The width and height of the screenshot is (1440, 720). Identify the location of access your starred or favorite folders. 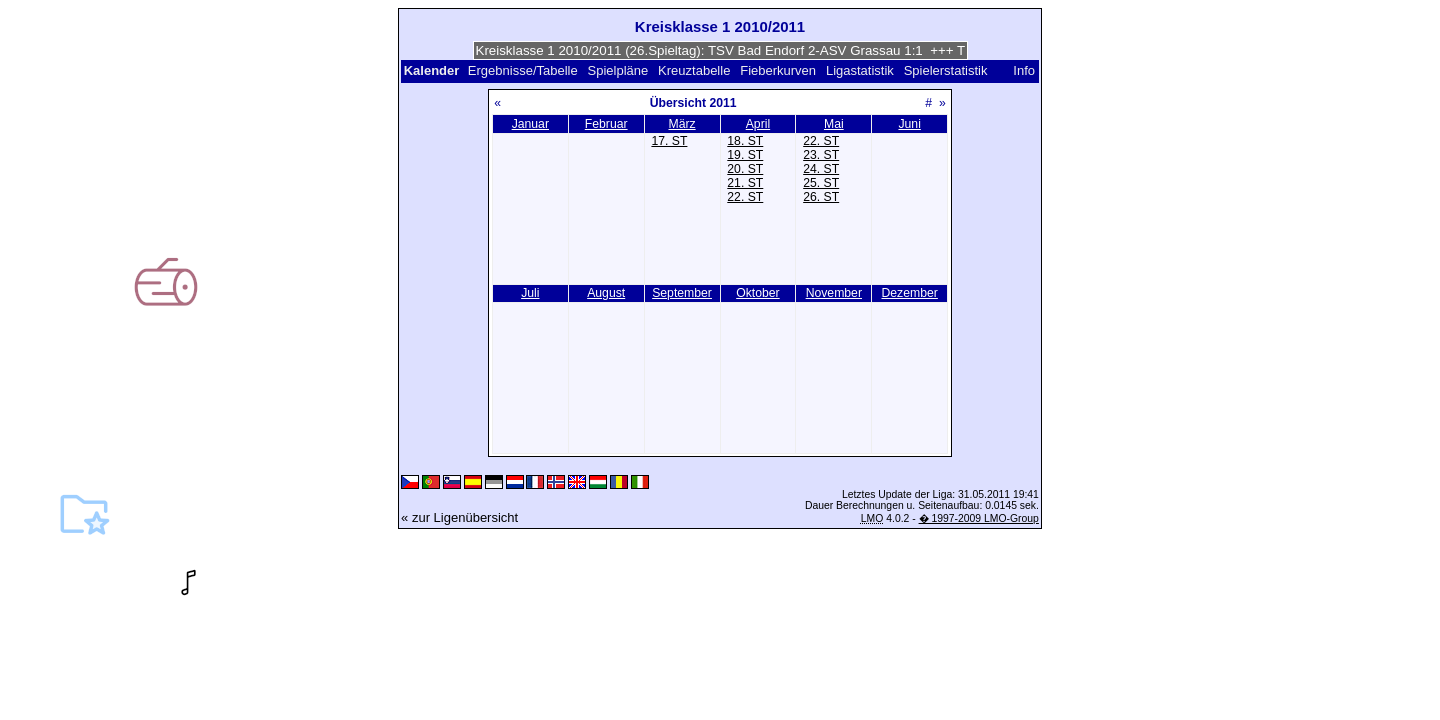
(84, 513).